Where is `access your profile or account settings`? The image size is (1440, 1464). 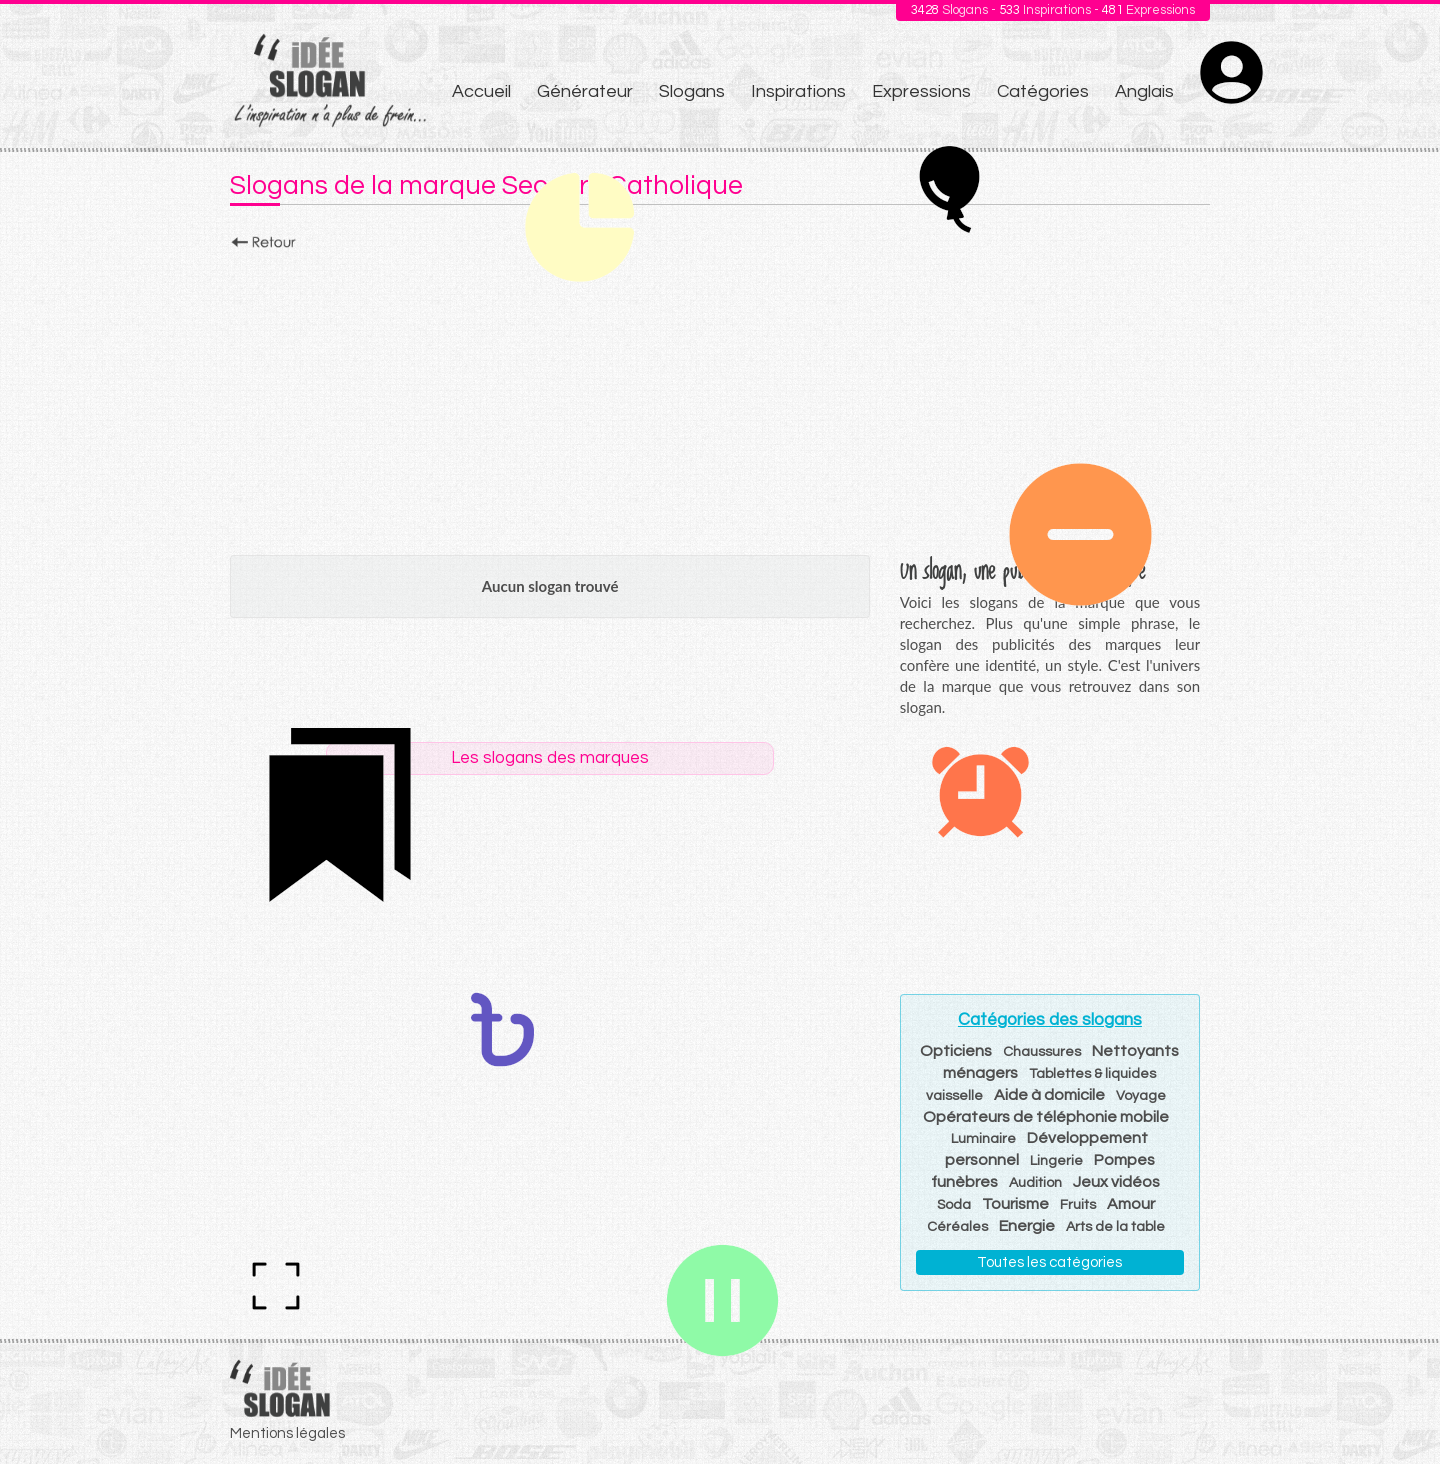 access your profile or account settings is located at coordinates (1231, 72).